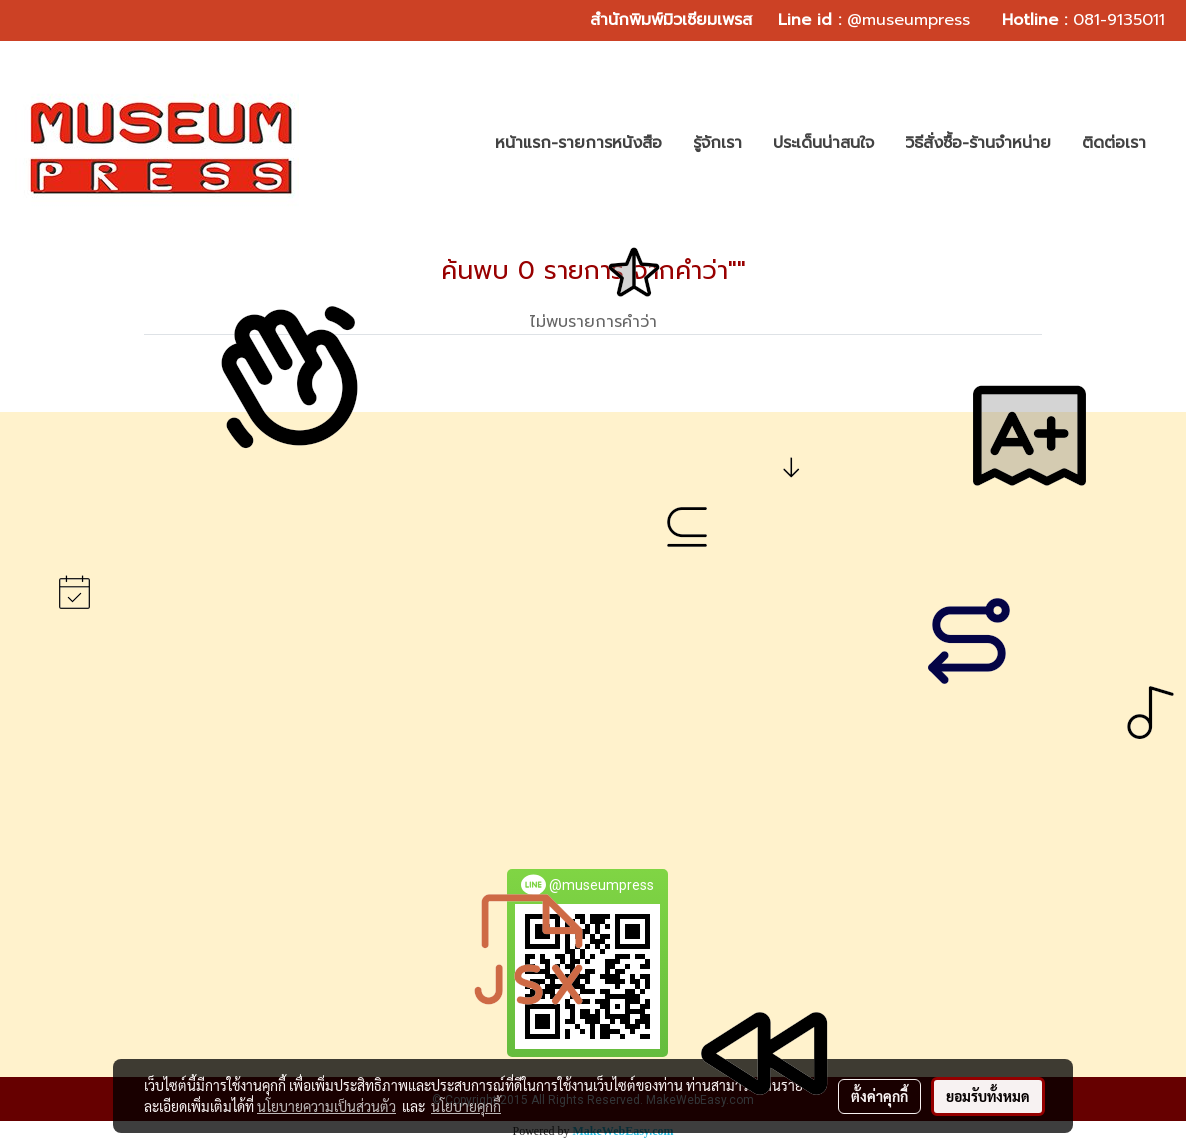 The height and width of the screenshot is (1141, 1186). Describe the element at coordinates (969, 639) in the screenshot. I see `turn left ahead in navigation` at that location.